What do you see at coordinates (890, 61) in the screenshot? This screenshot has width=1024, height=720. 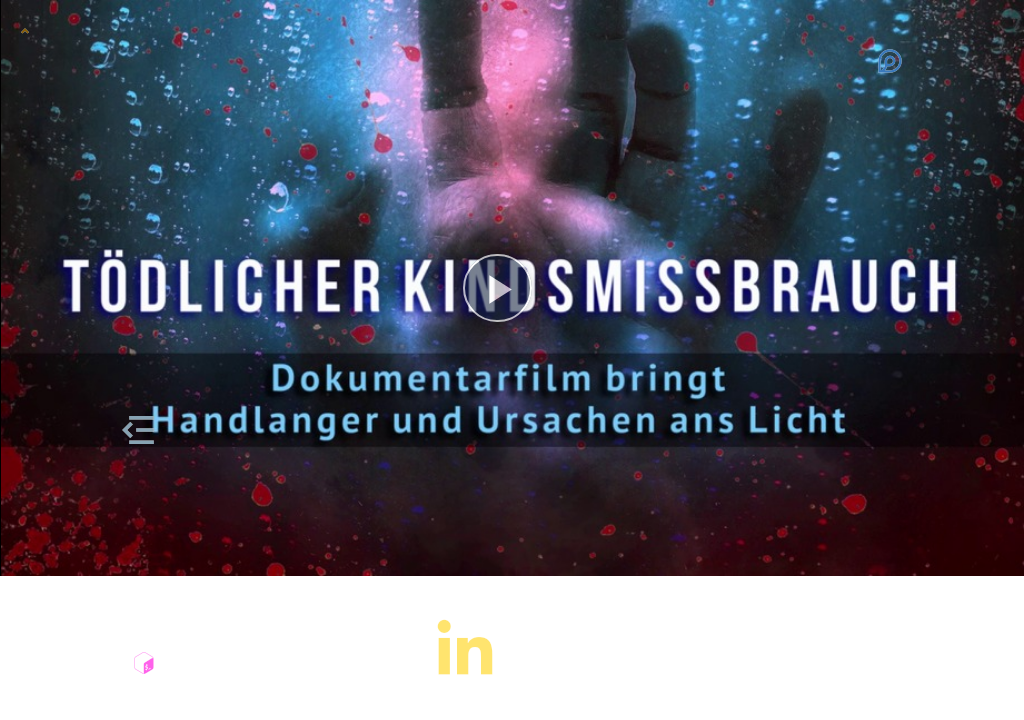 I see `open microsoft loop app` at bounding box center [890, 61].